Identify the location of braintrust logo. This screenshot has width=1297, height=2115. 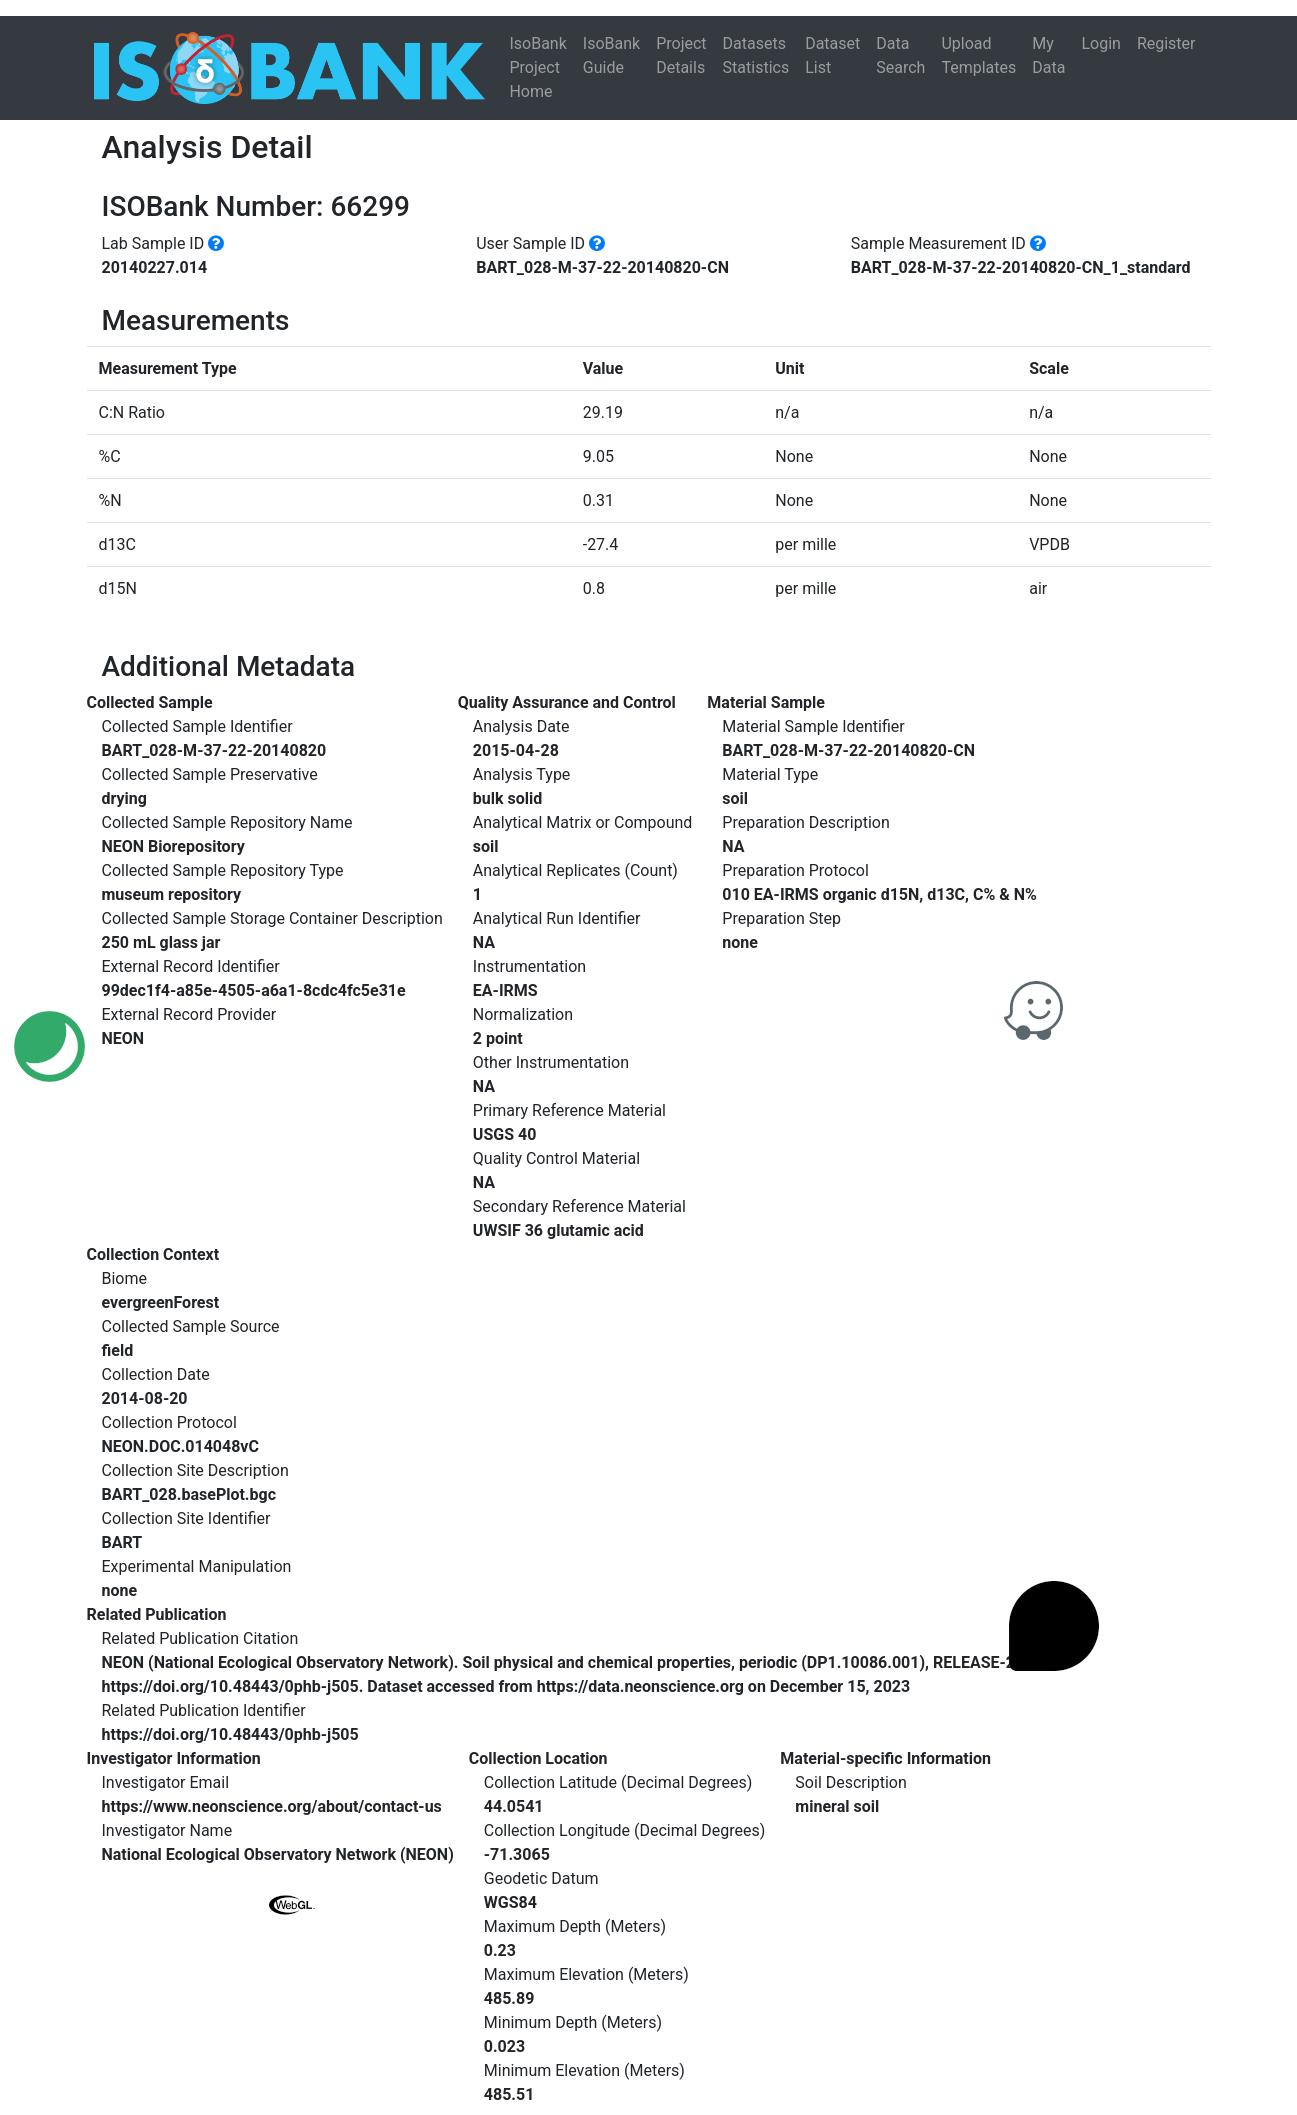
(1054, 1626).